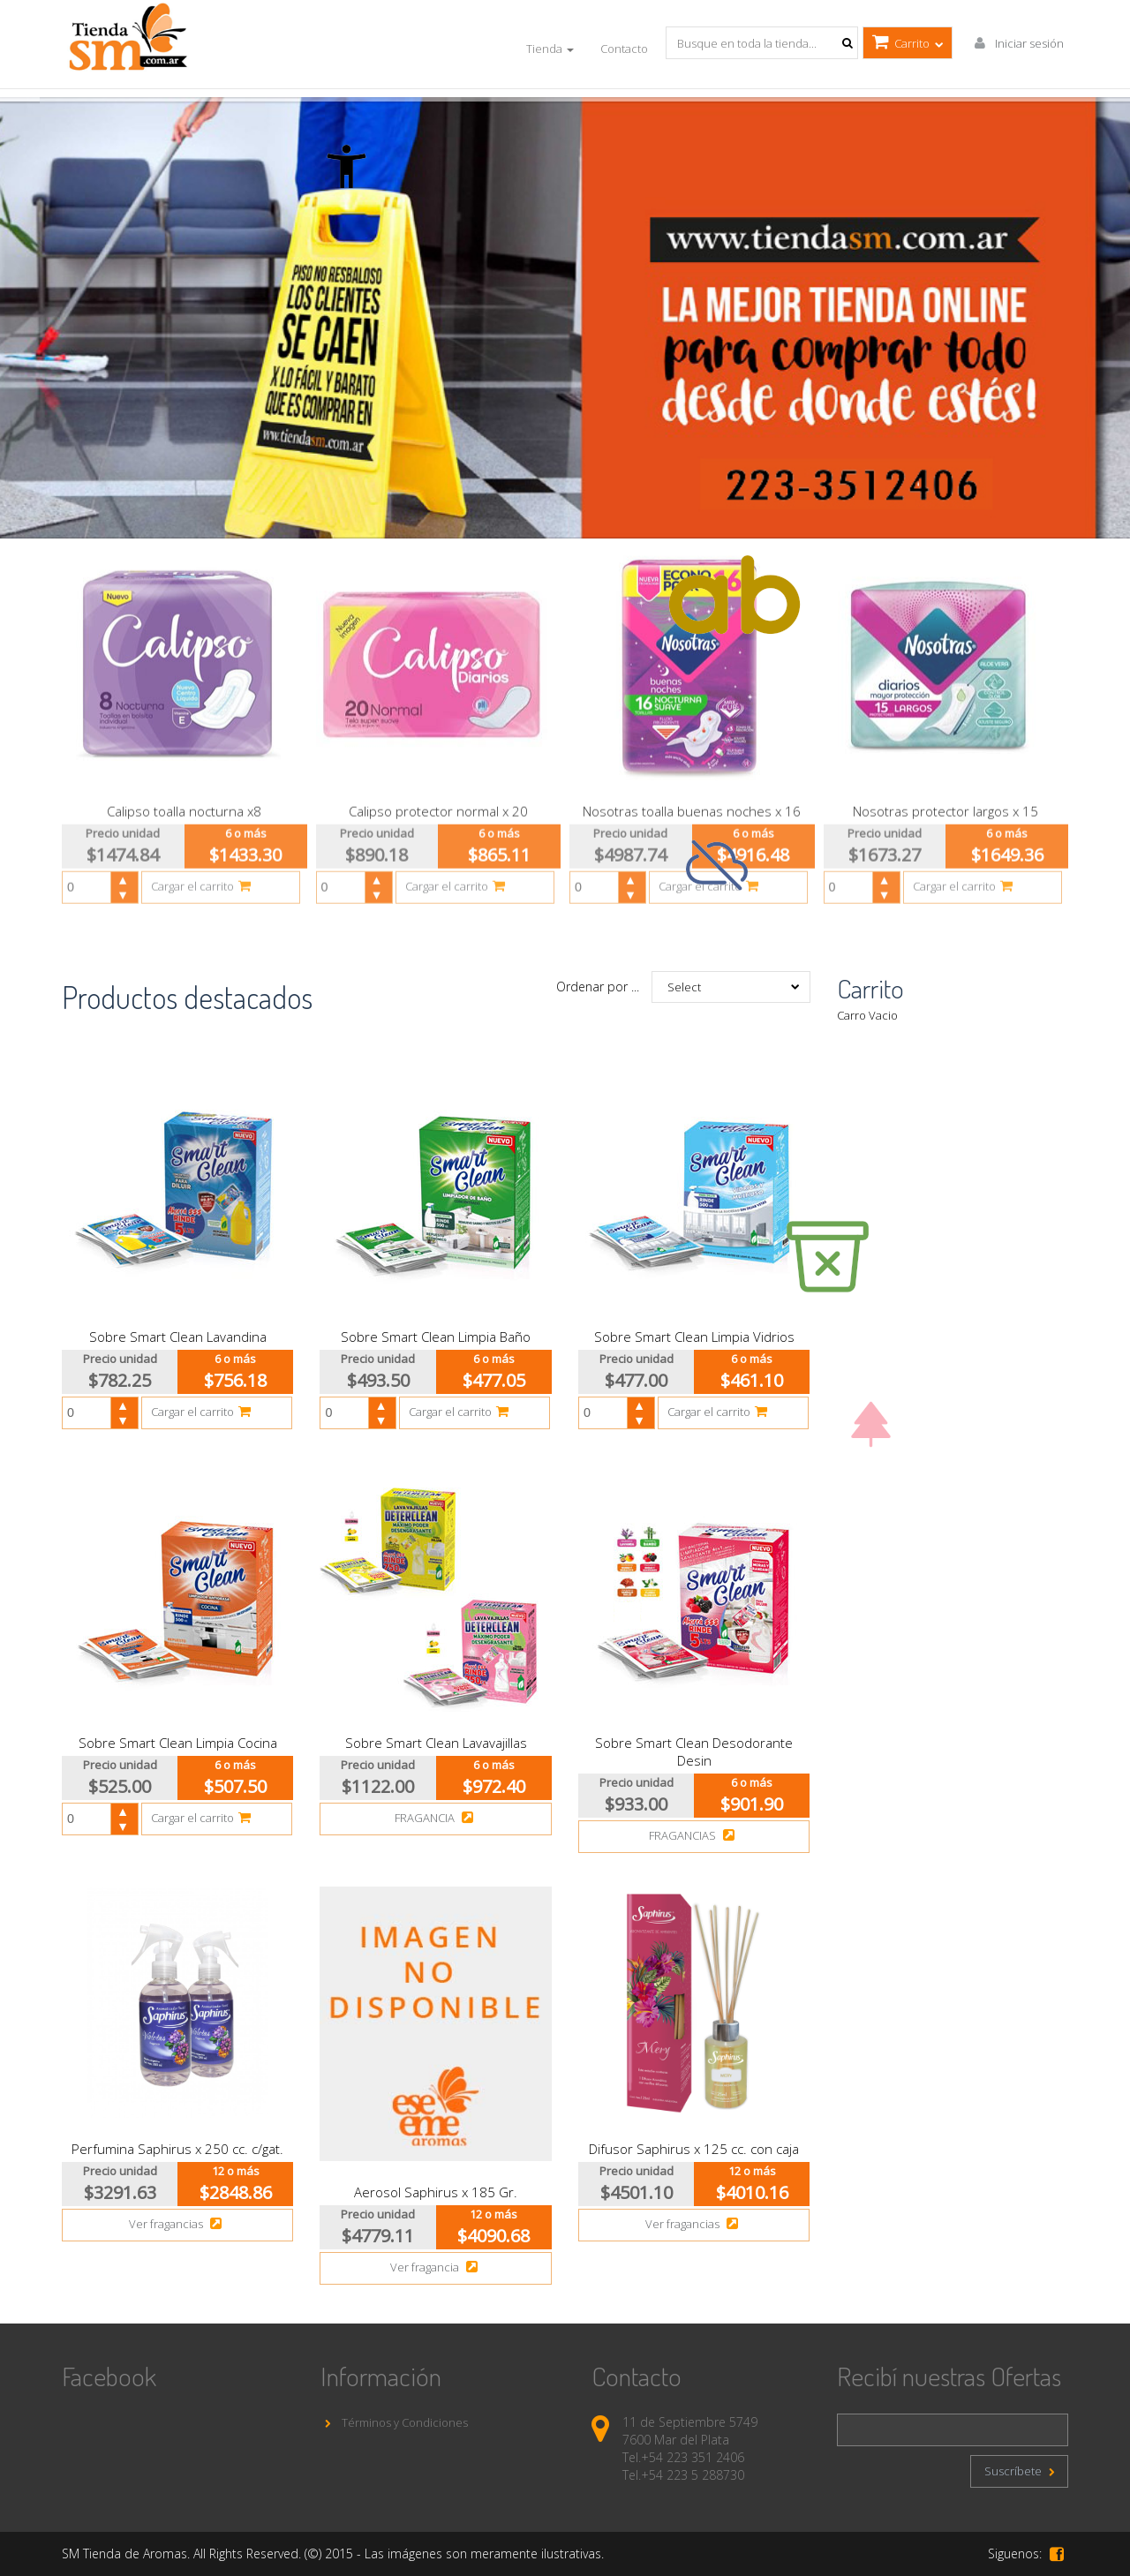 The width and height of the screenshot is (1130, 2576). What do you see at coordinates (870, 1424) in the screenshot?
I see `indicates a park or nature area on a map` at bounding box center [870, 1424].